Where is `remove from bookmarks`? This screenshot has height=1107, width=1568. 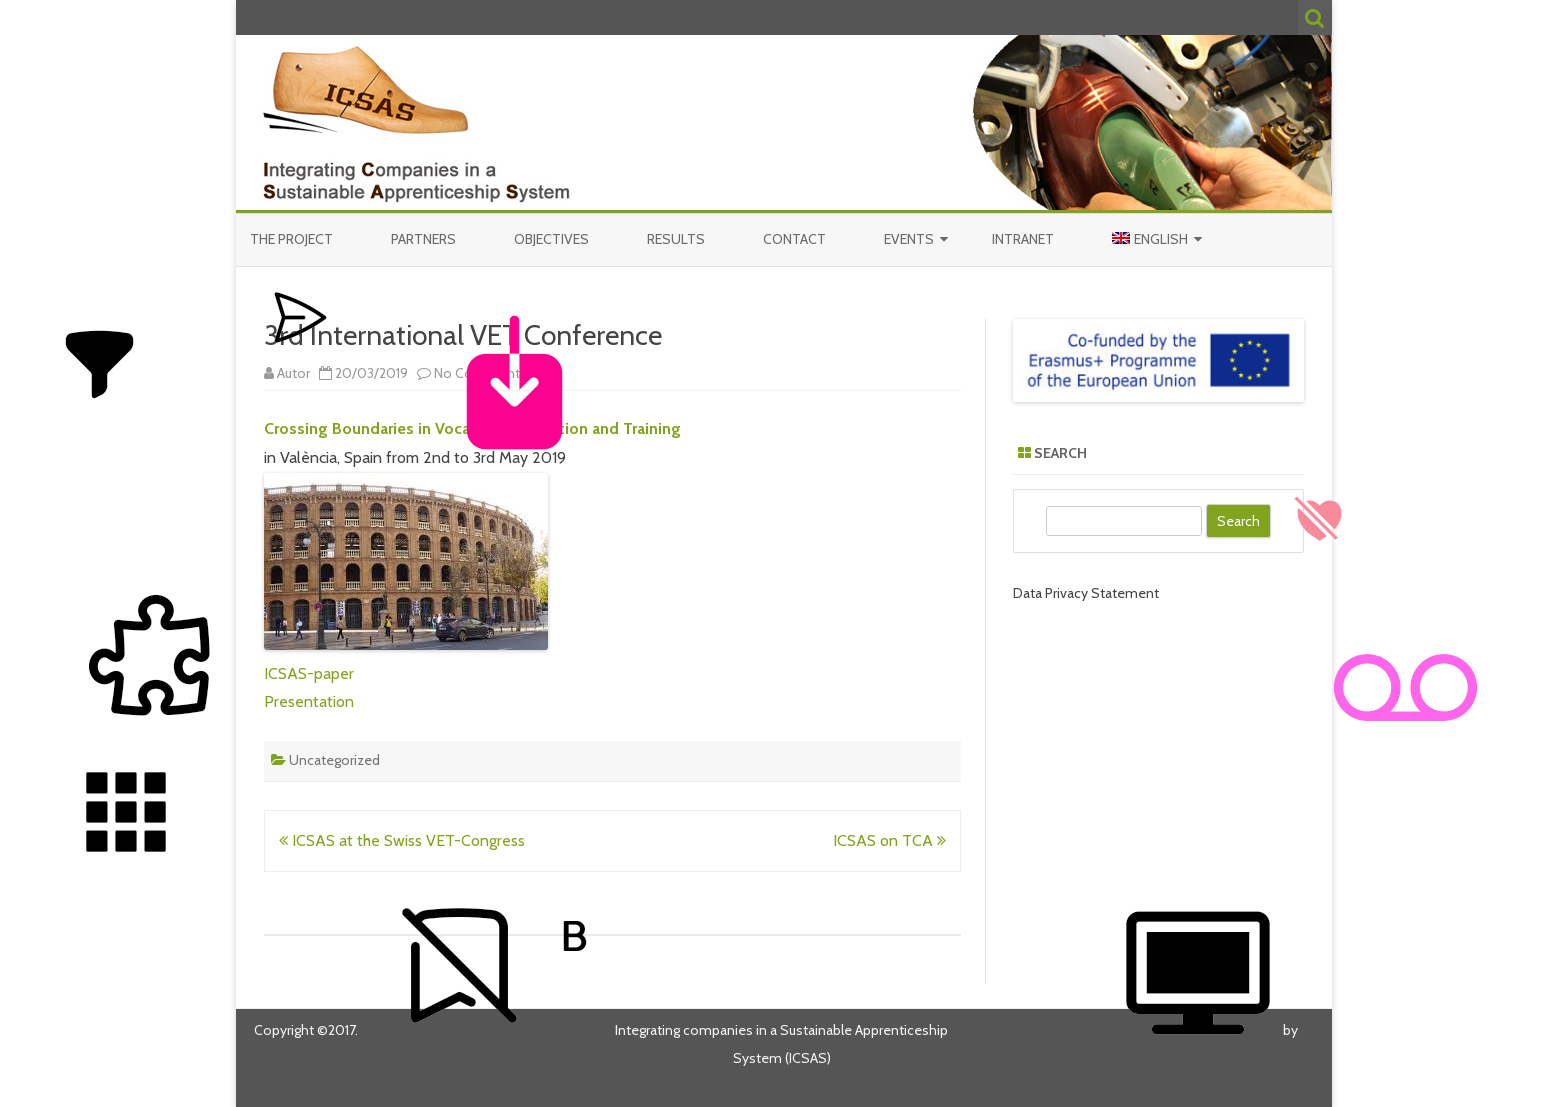 remove from bookmarks is located at coordinates (459, 965).